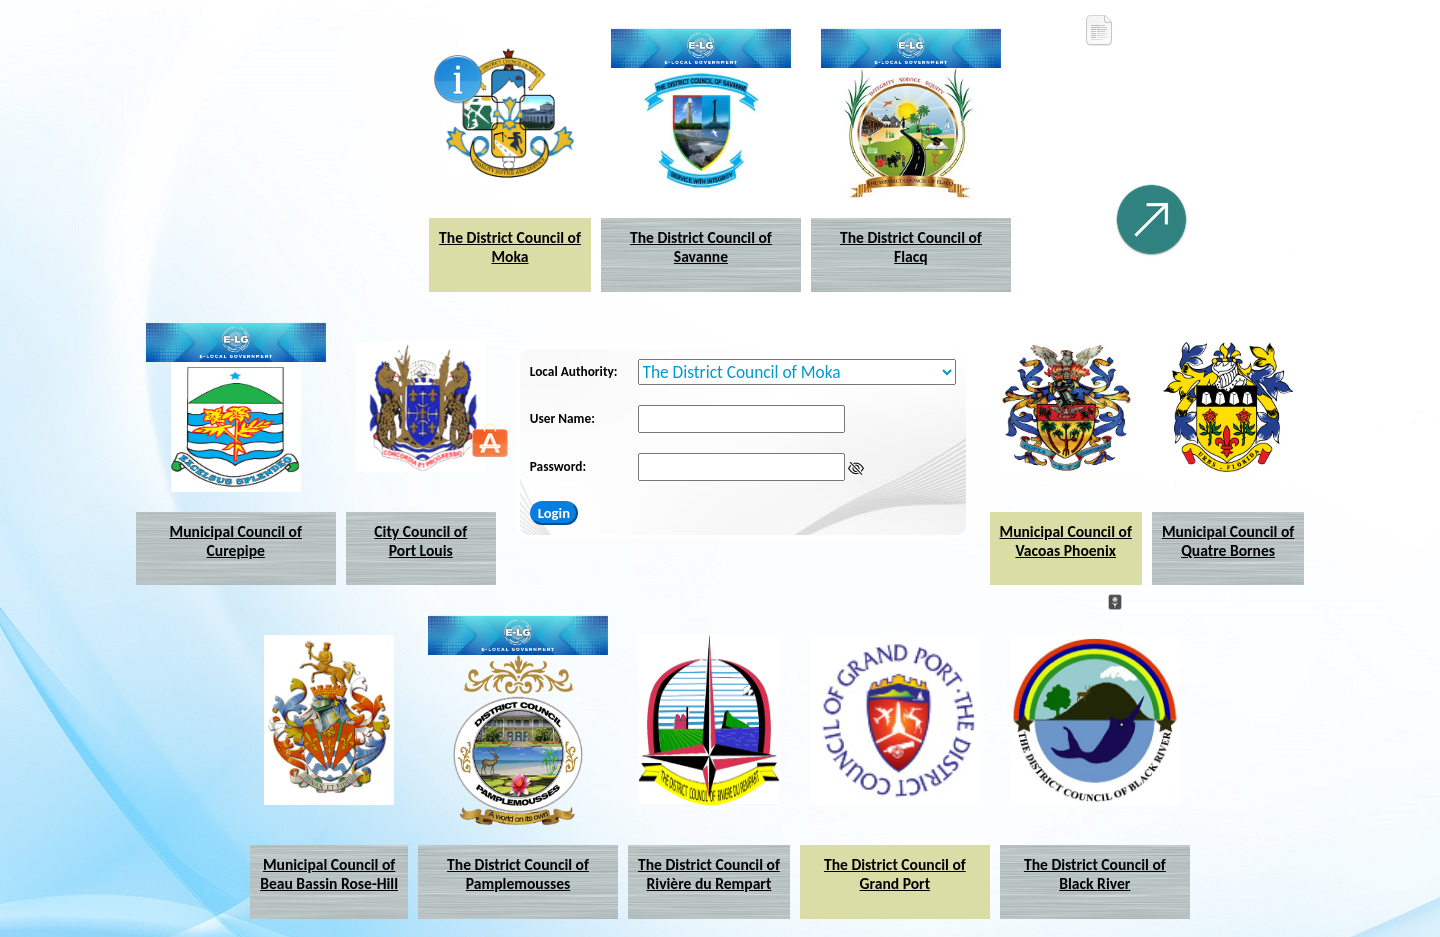 The height and width of the screenshot is (937, 1440). I want to click on indicates a symbolic link or shortcut to another file, so click(1151, 219).